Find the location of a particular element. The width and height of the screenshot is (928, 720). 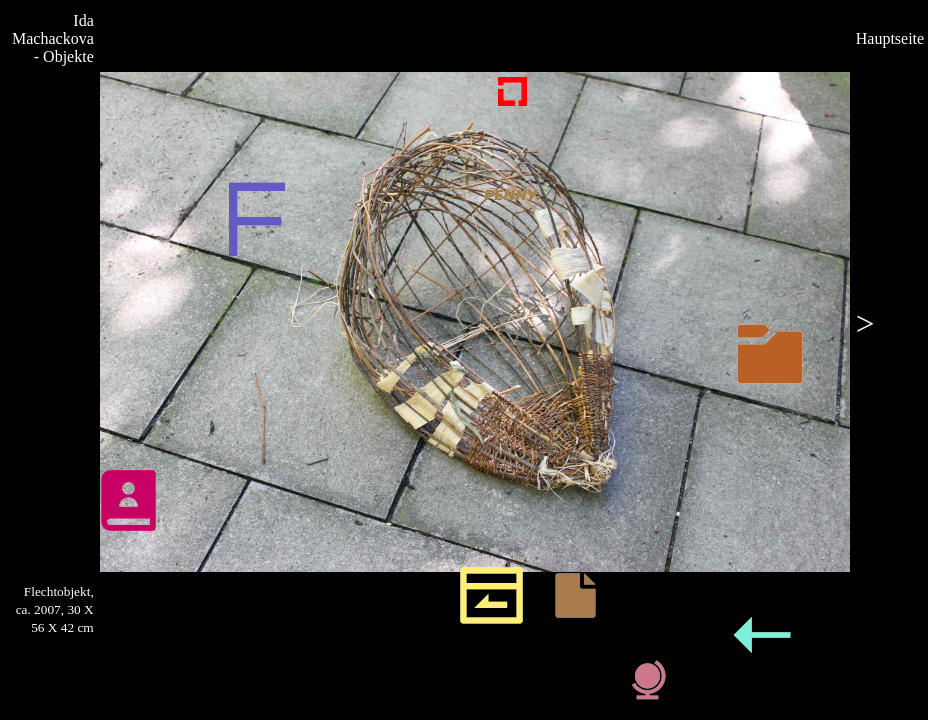

request a refund for a purchase is located at coordinates (491, 595).